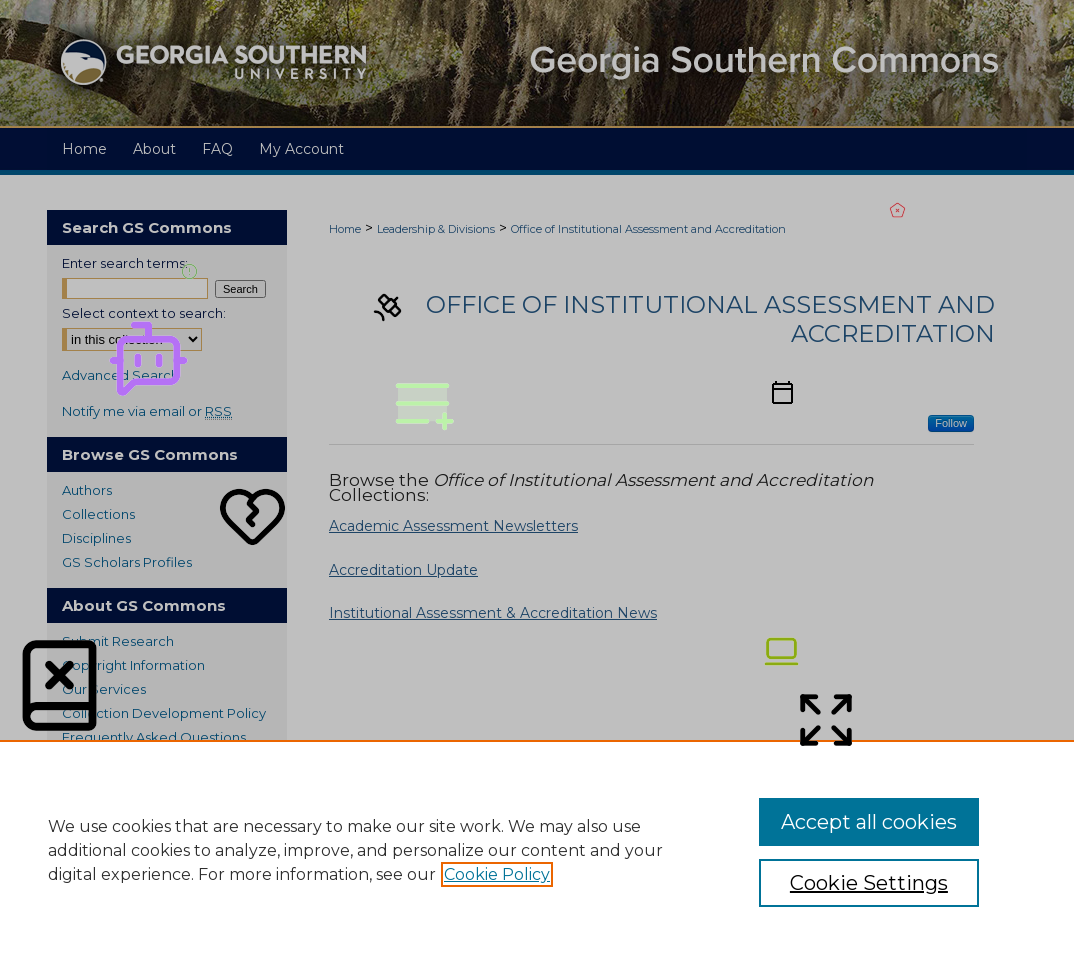 Image resolution: width=1074 pixels, height=960 pixels. Describe the element at coordinates (826, 720) in the screenshot. I see `expand to fullscreen mode` at that location.